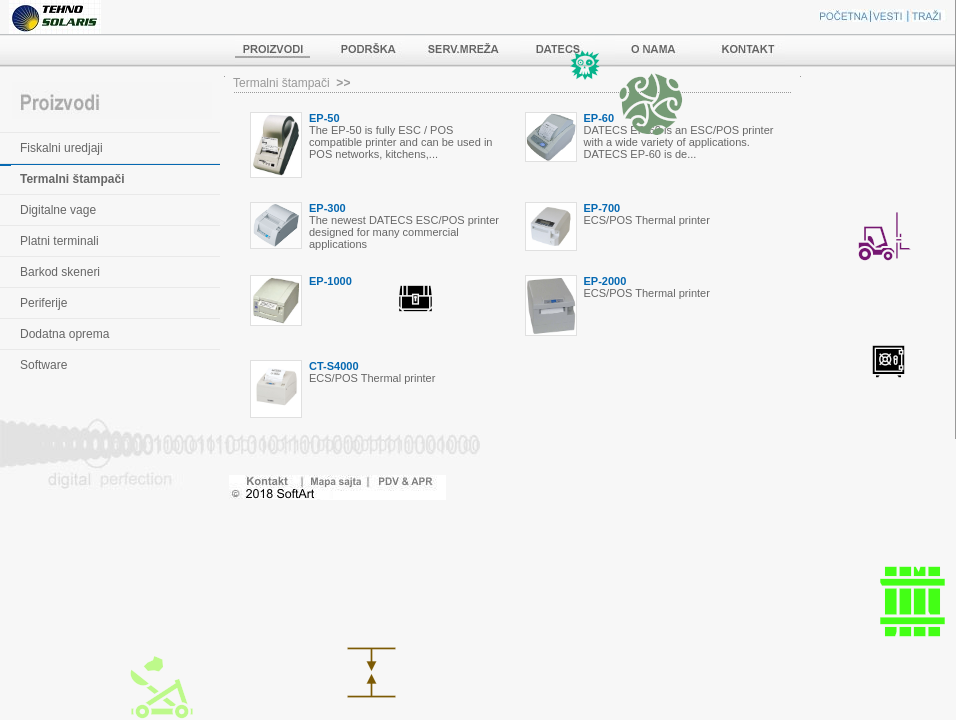 This screenshot has height=720, width=956. I want to click on wood or lumber resources in inventory, so click(912, 601).